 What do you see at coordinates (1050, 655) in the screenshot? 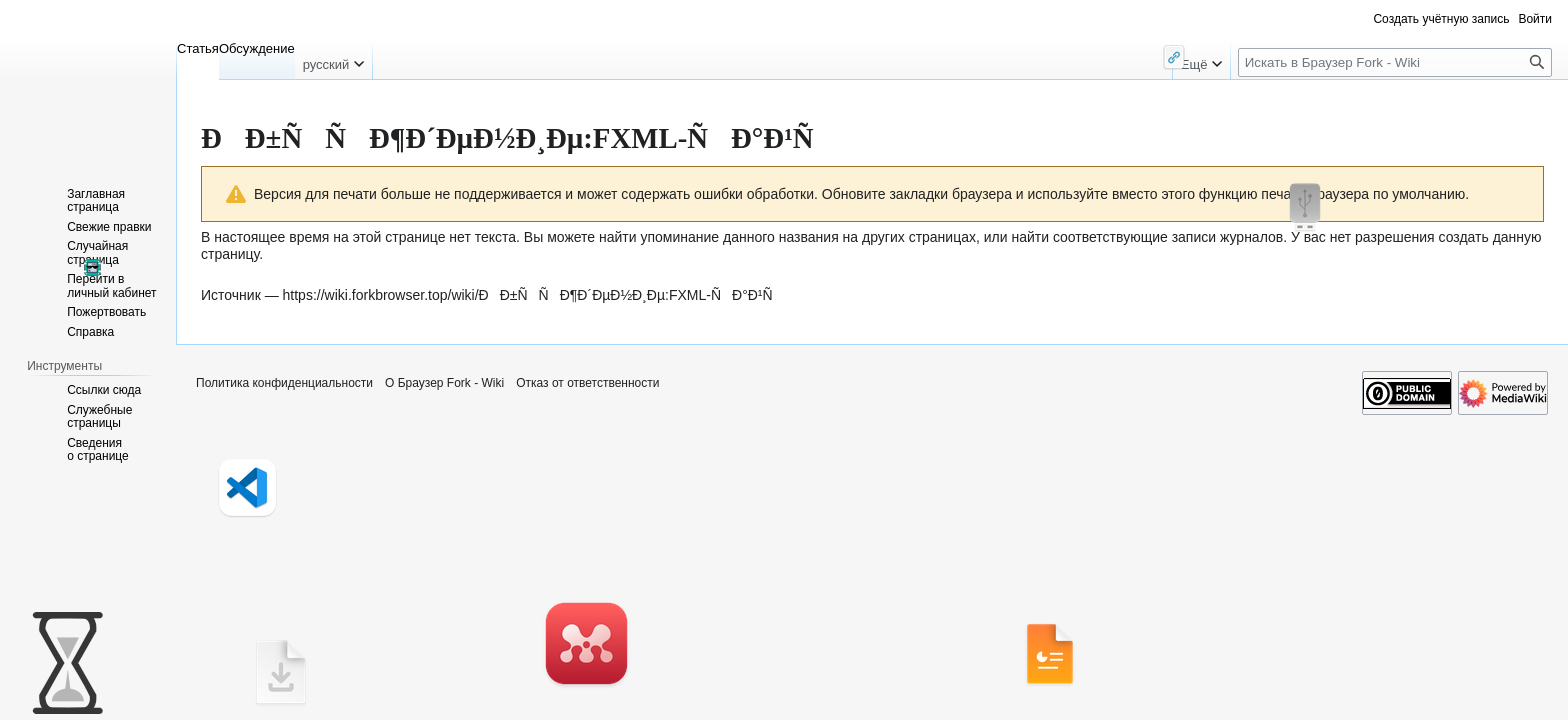
I see `an opendocument presentation template file` at bounding box center [1050, 655].